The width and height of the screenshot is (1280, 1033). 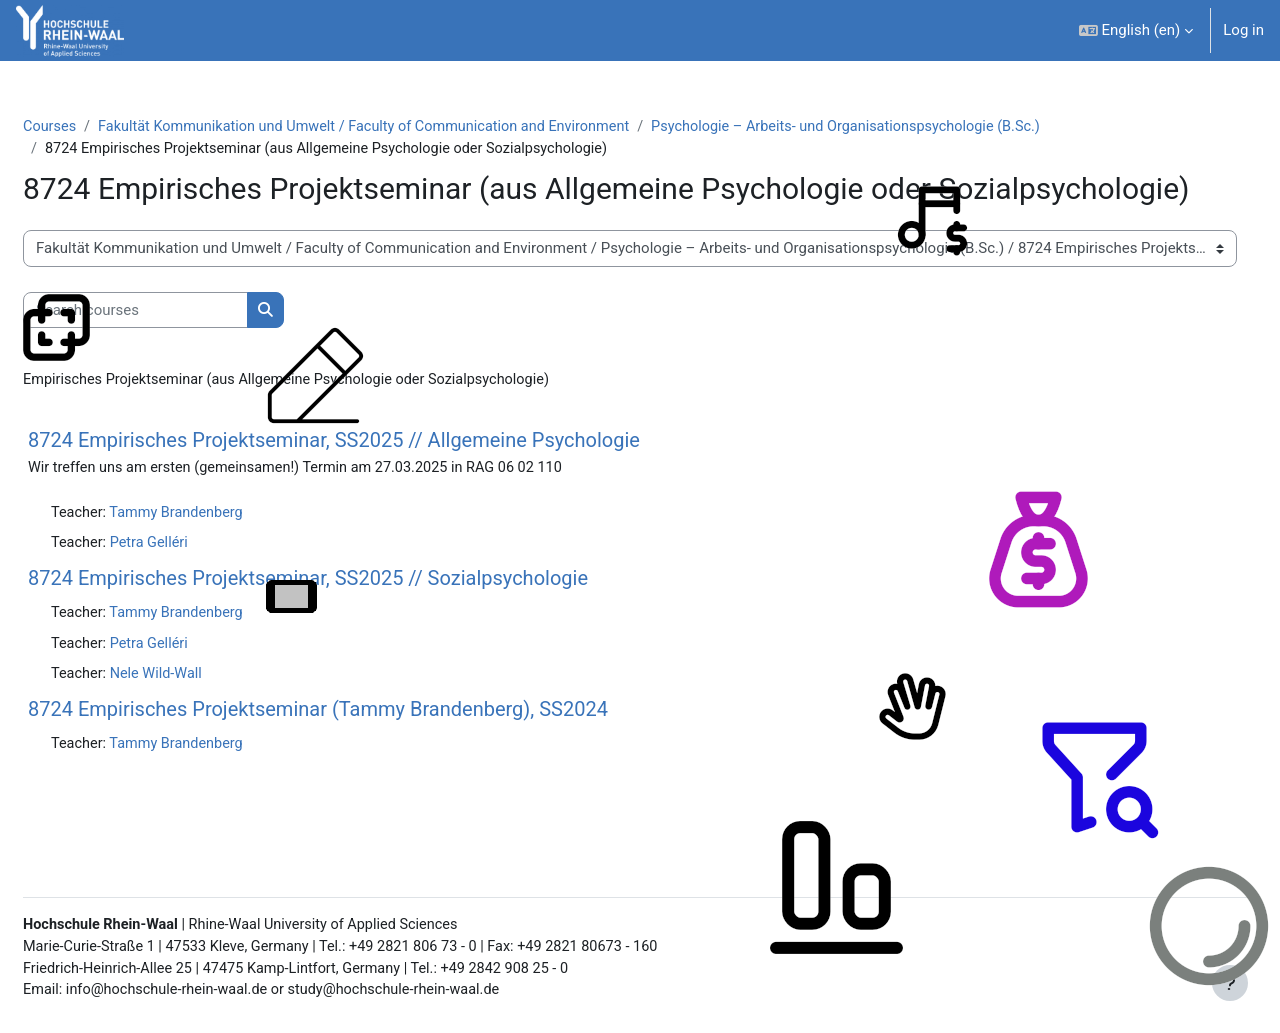 I want to click on apply inner shadow effect to bottom-right corner, so click(x=1209, y=926).